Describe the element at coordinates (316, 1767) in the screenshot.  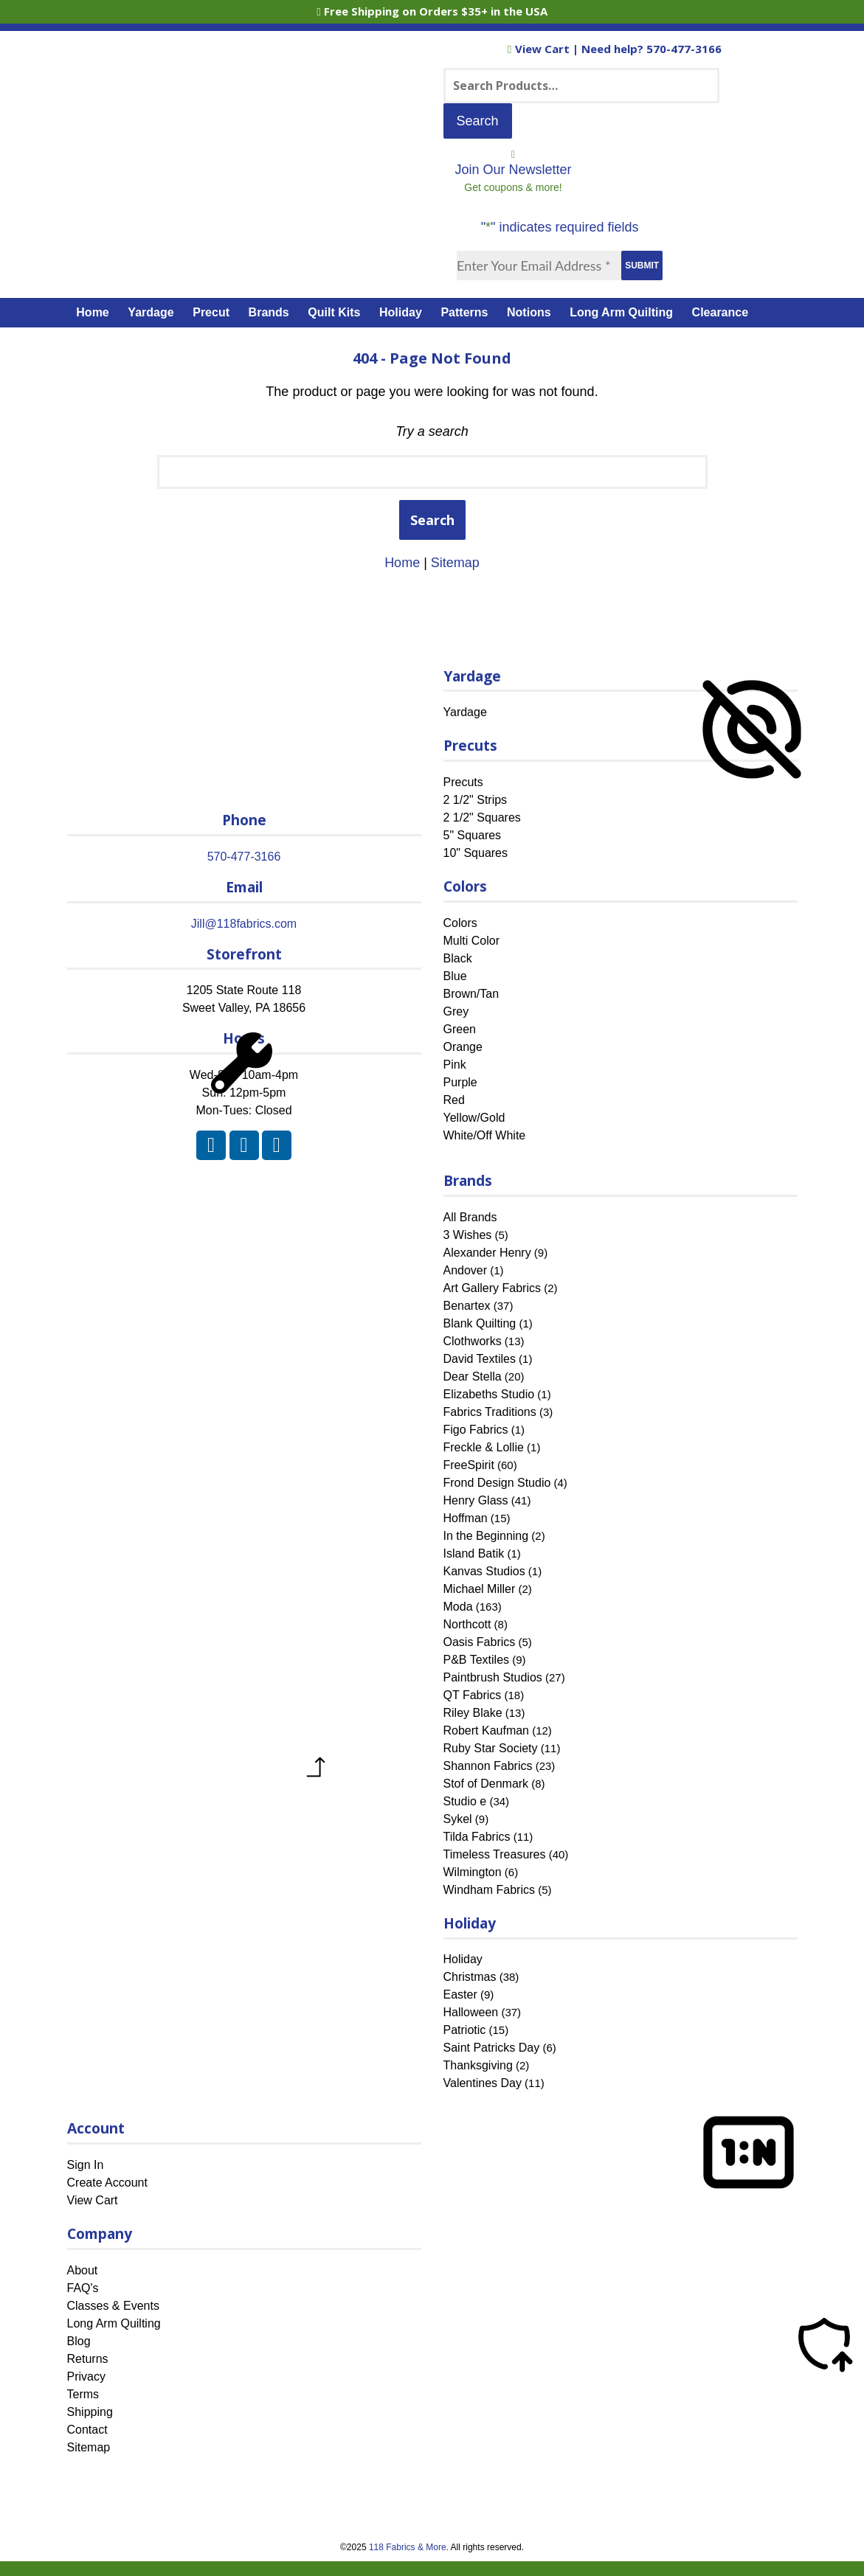
I see `turn right then continue upward` at that location.